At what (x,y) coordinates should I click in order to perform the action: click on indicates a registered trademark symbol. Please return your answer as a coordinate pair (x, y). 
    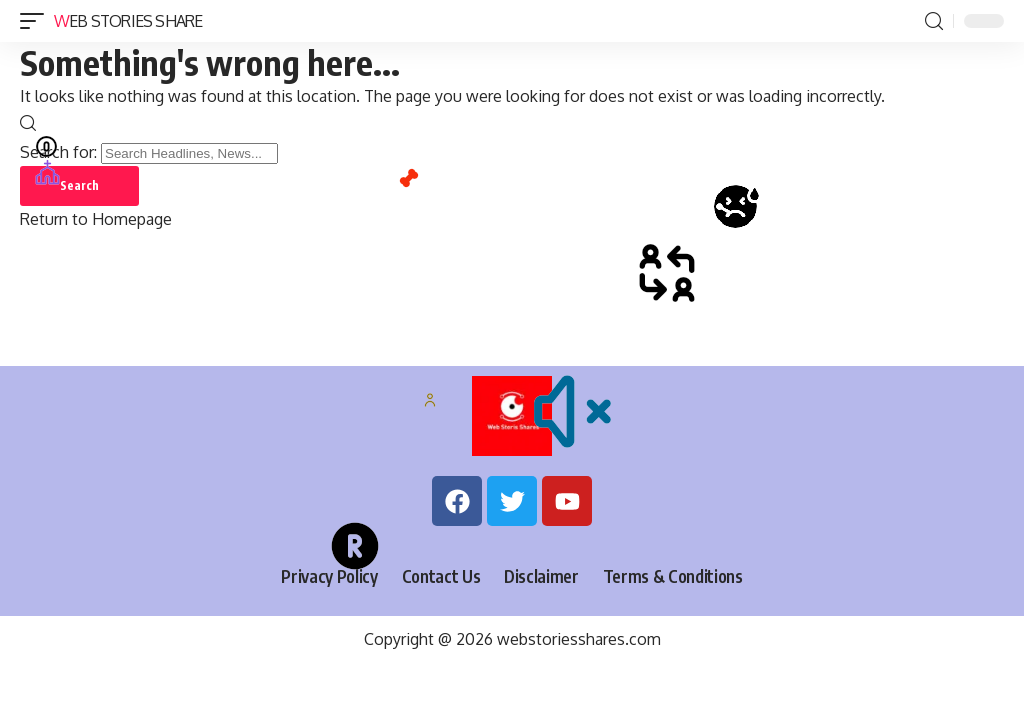
    Looking at the image, I should click on (355, 546).